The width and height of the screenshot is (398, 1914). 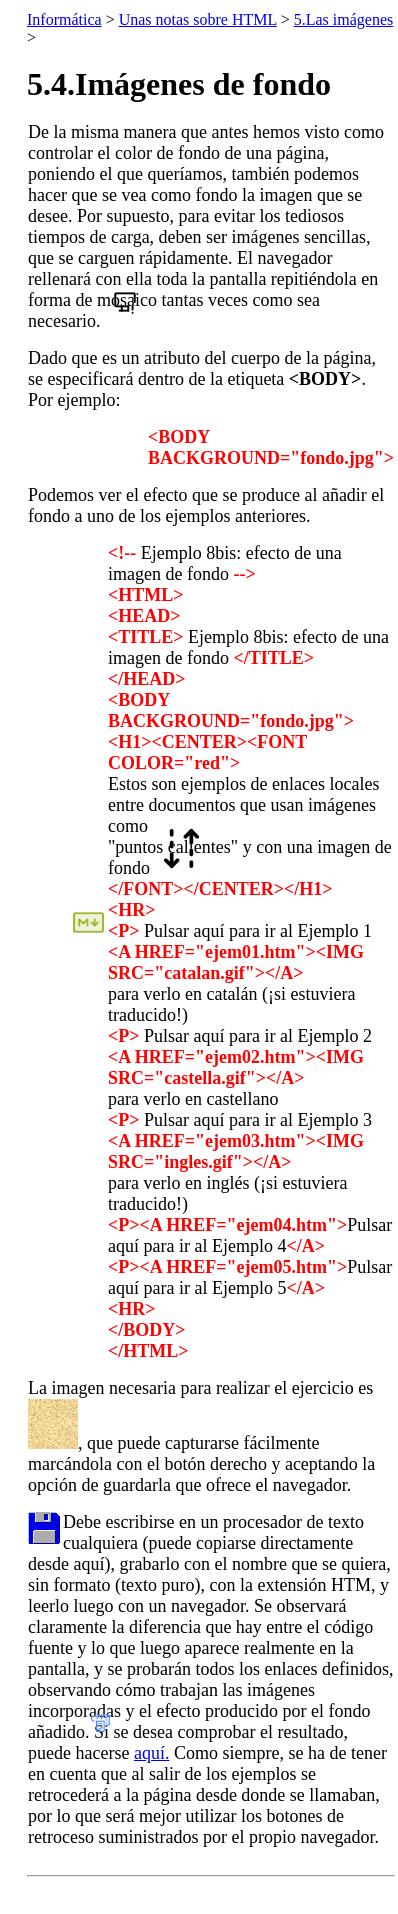 I want to click on find all references to a symbol or variable, so click(x=100, y=1722).